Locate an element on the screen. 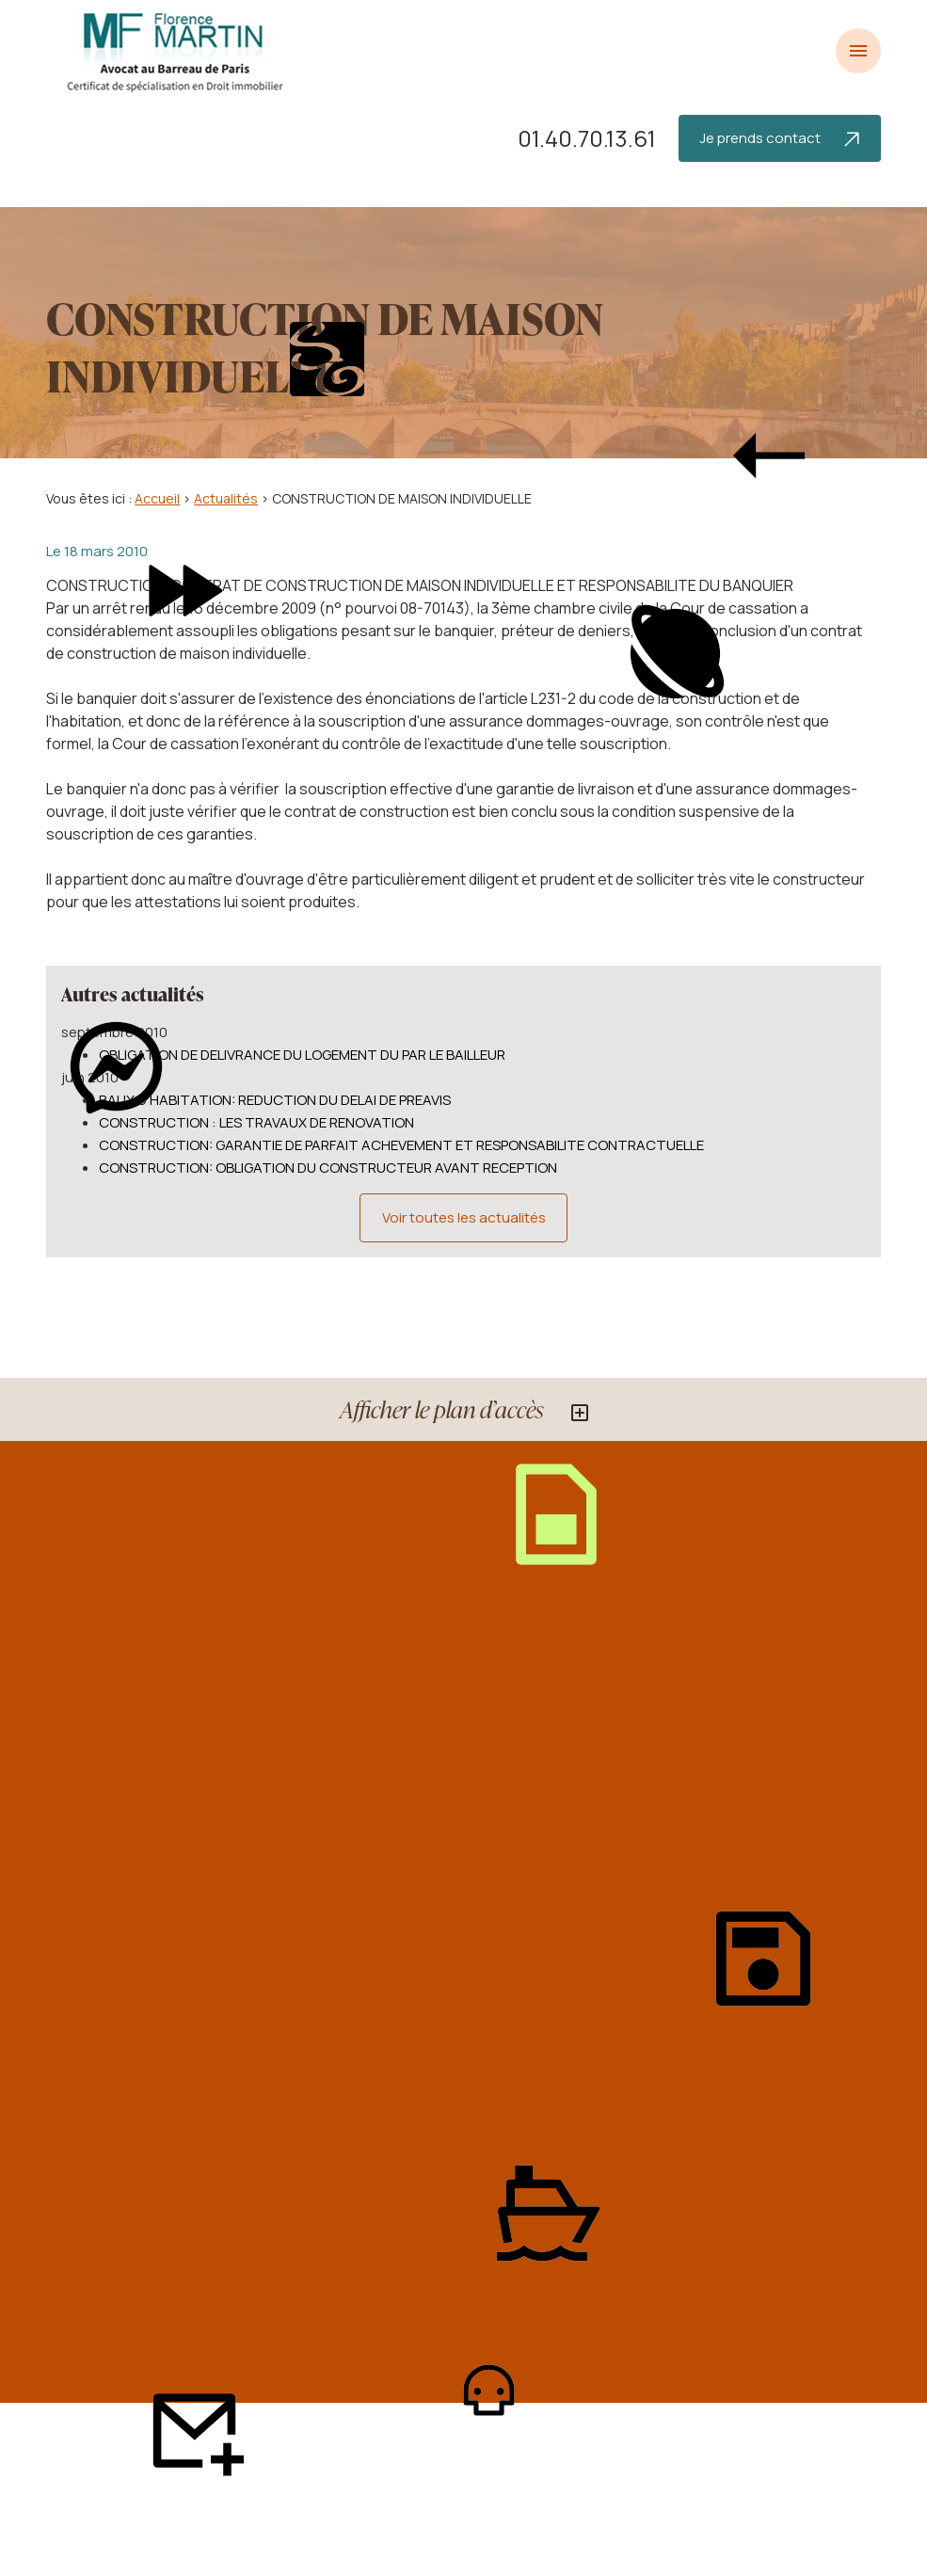  indicates dangerous or hazardous content is located at coordinates (488, 2390).